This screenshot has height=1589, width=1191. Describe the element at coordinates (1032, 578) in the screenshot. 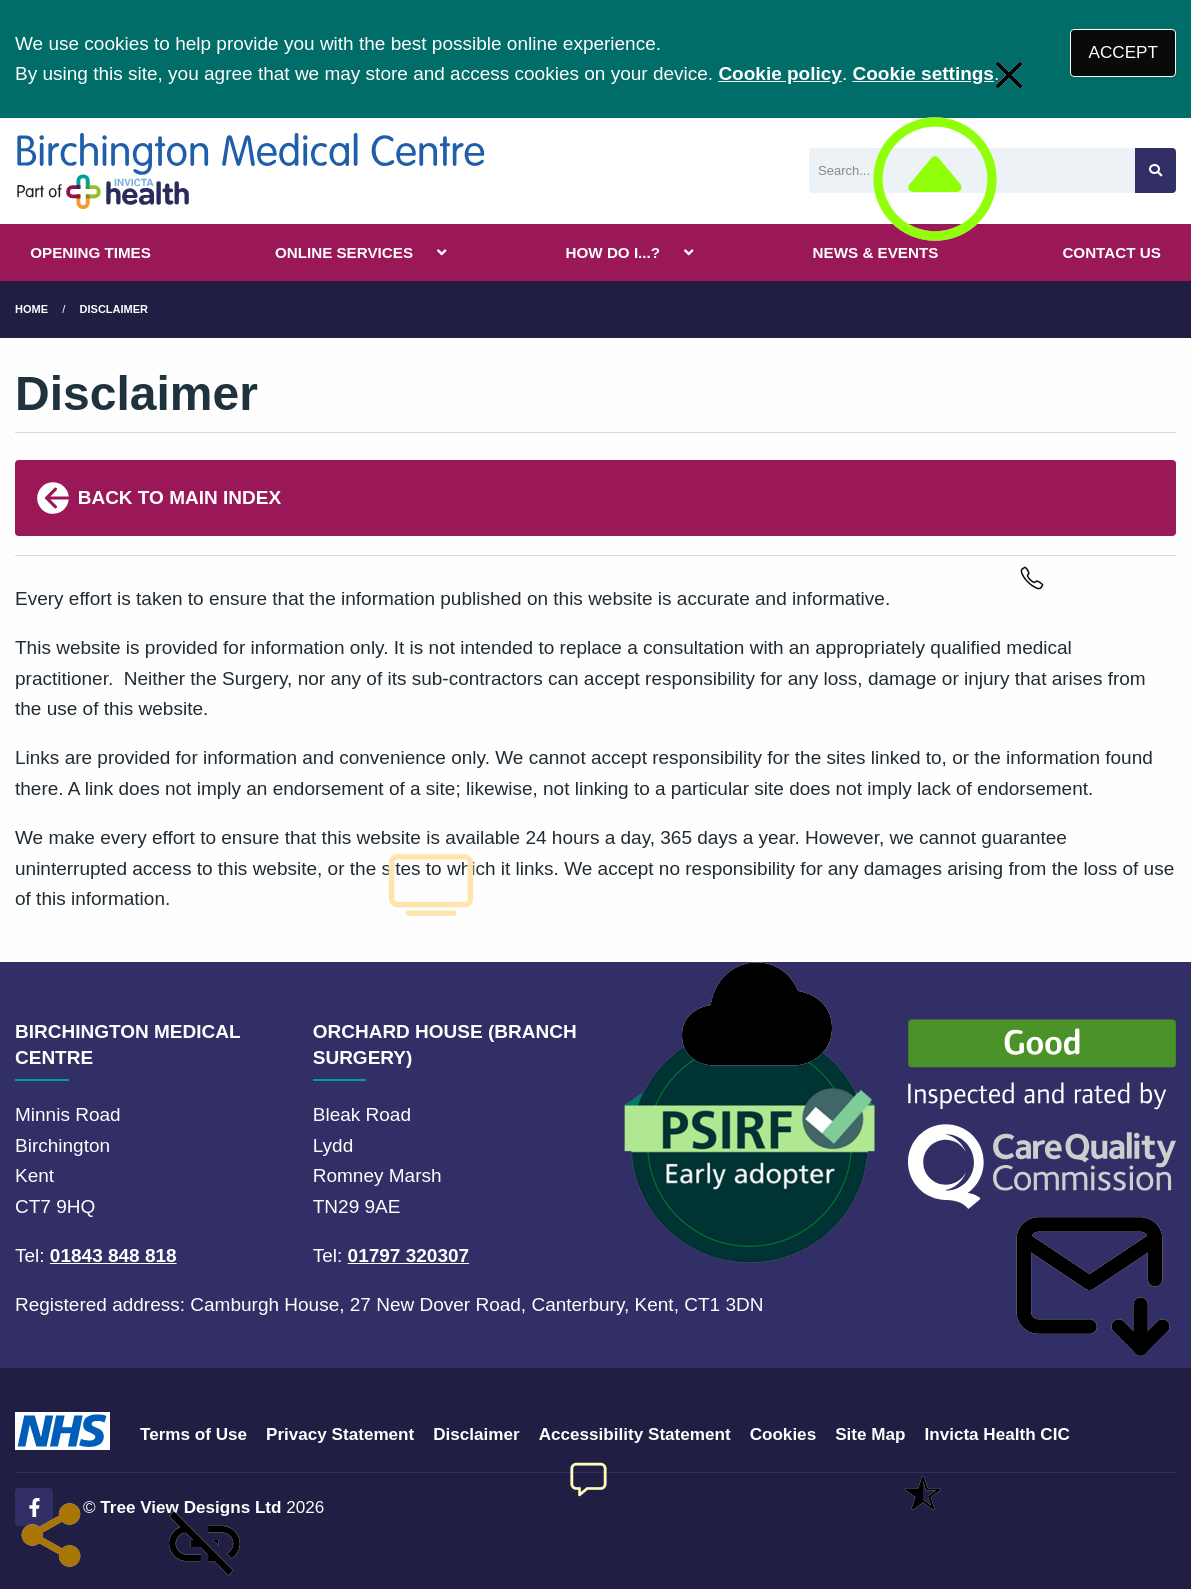

I see `make a phone call` at that location.